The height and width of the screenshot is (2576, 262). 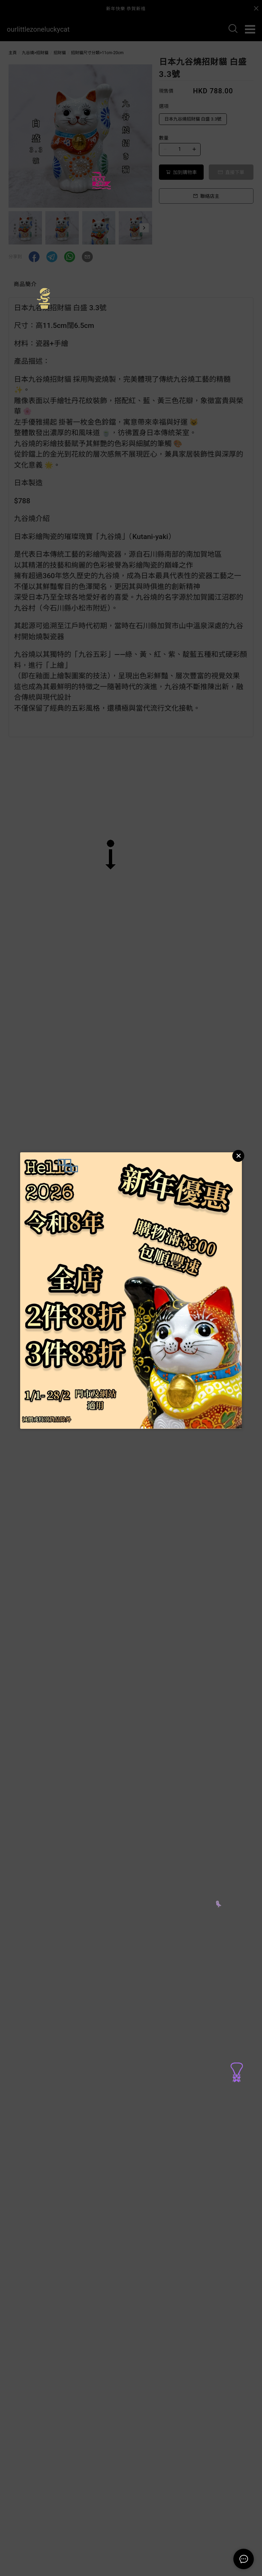 I want to click on represents a barn owl character or creature in a game, so click(x=219, y=1904).